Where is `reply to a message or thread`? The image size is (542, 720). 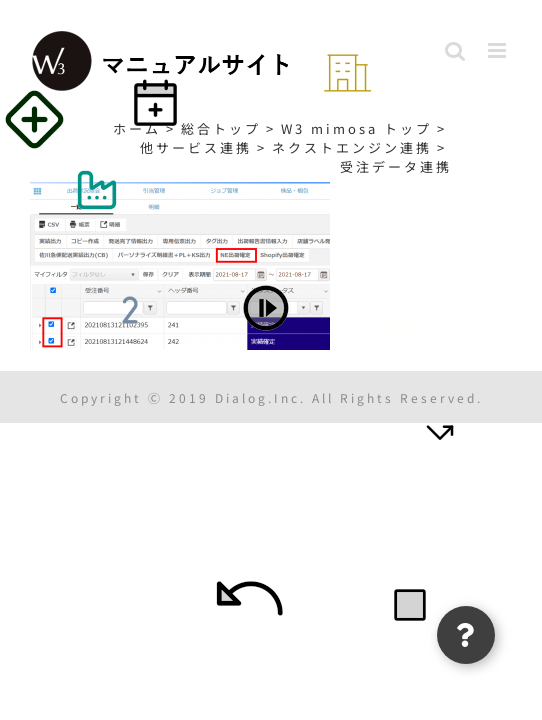 reply to a message or thread is located at coordinates (440, 432).